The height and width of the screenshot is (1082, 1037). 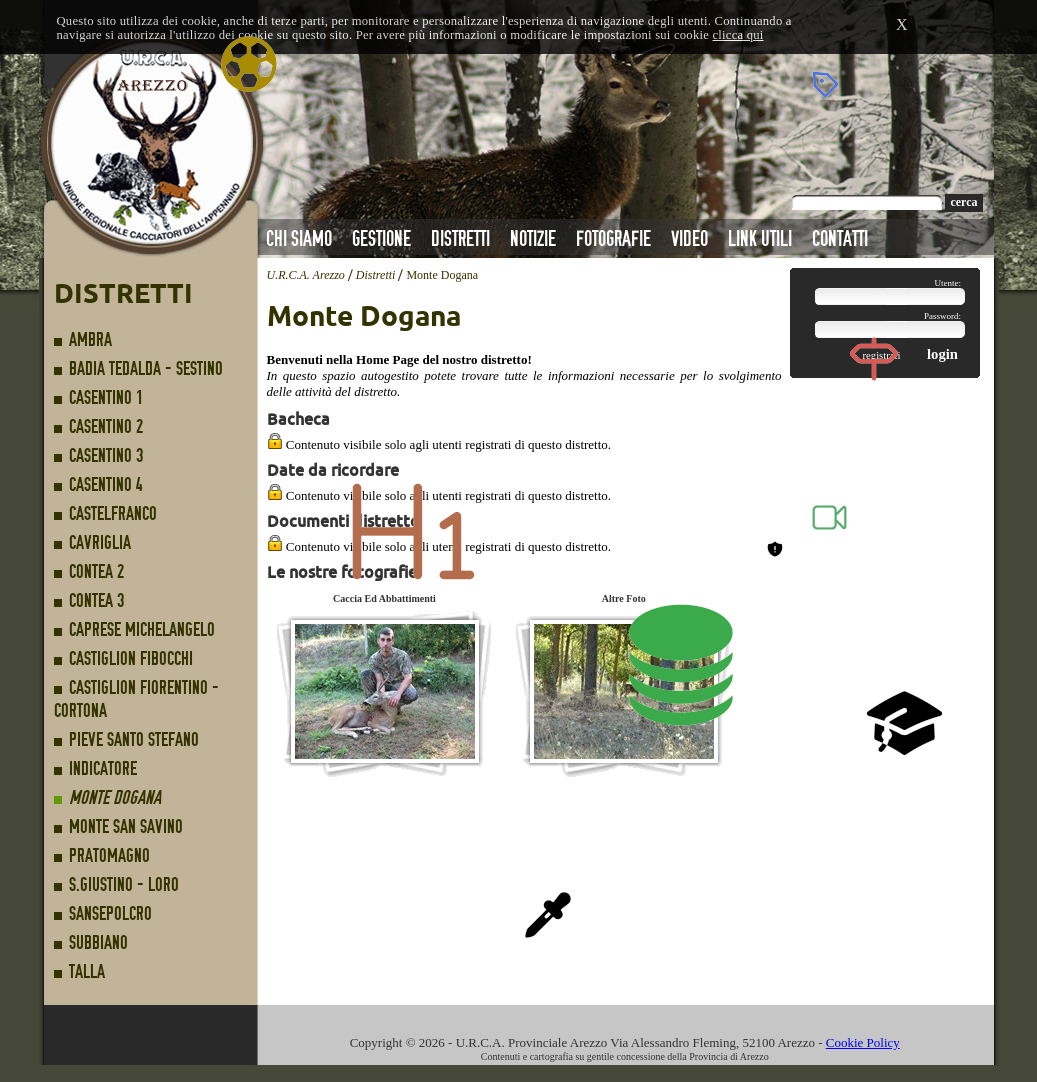 What do you see at coordinates (681, 665) in the screenshot?
I see `view database or data storage` at bounding box center [681, 665].